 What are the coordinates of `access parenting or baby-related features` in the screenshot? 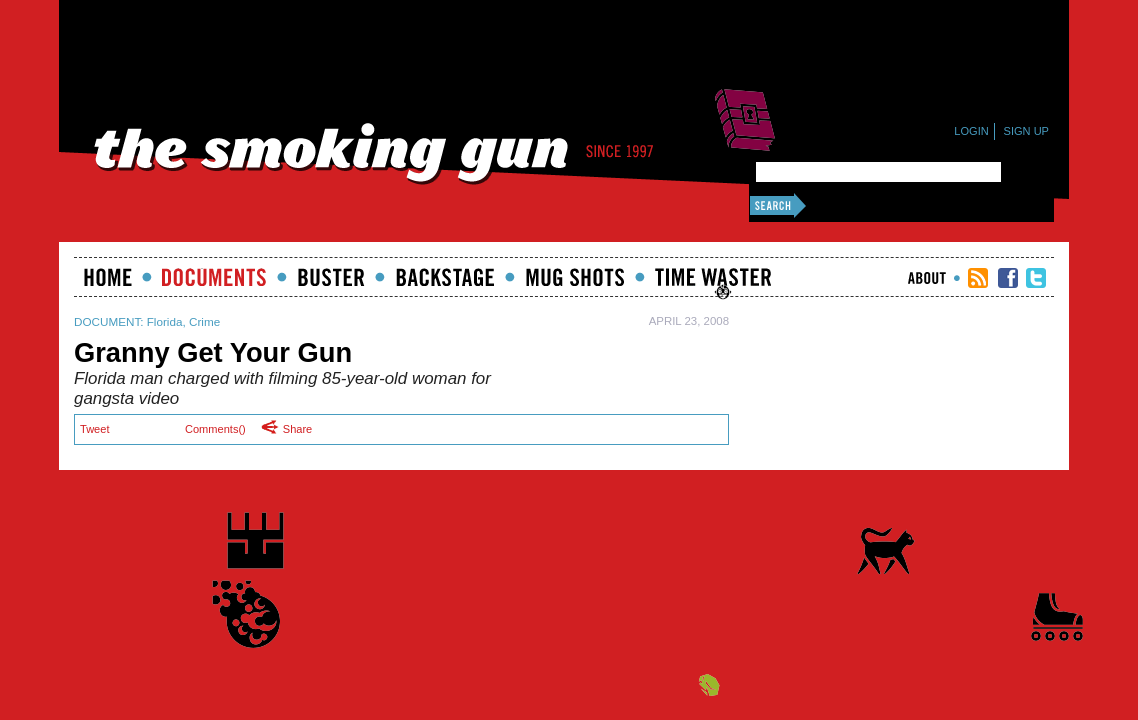 It's located at (723, 292).